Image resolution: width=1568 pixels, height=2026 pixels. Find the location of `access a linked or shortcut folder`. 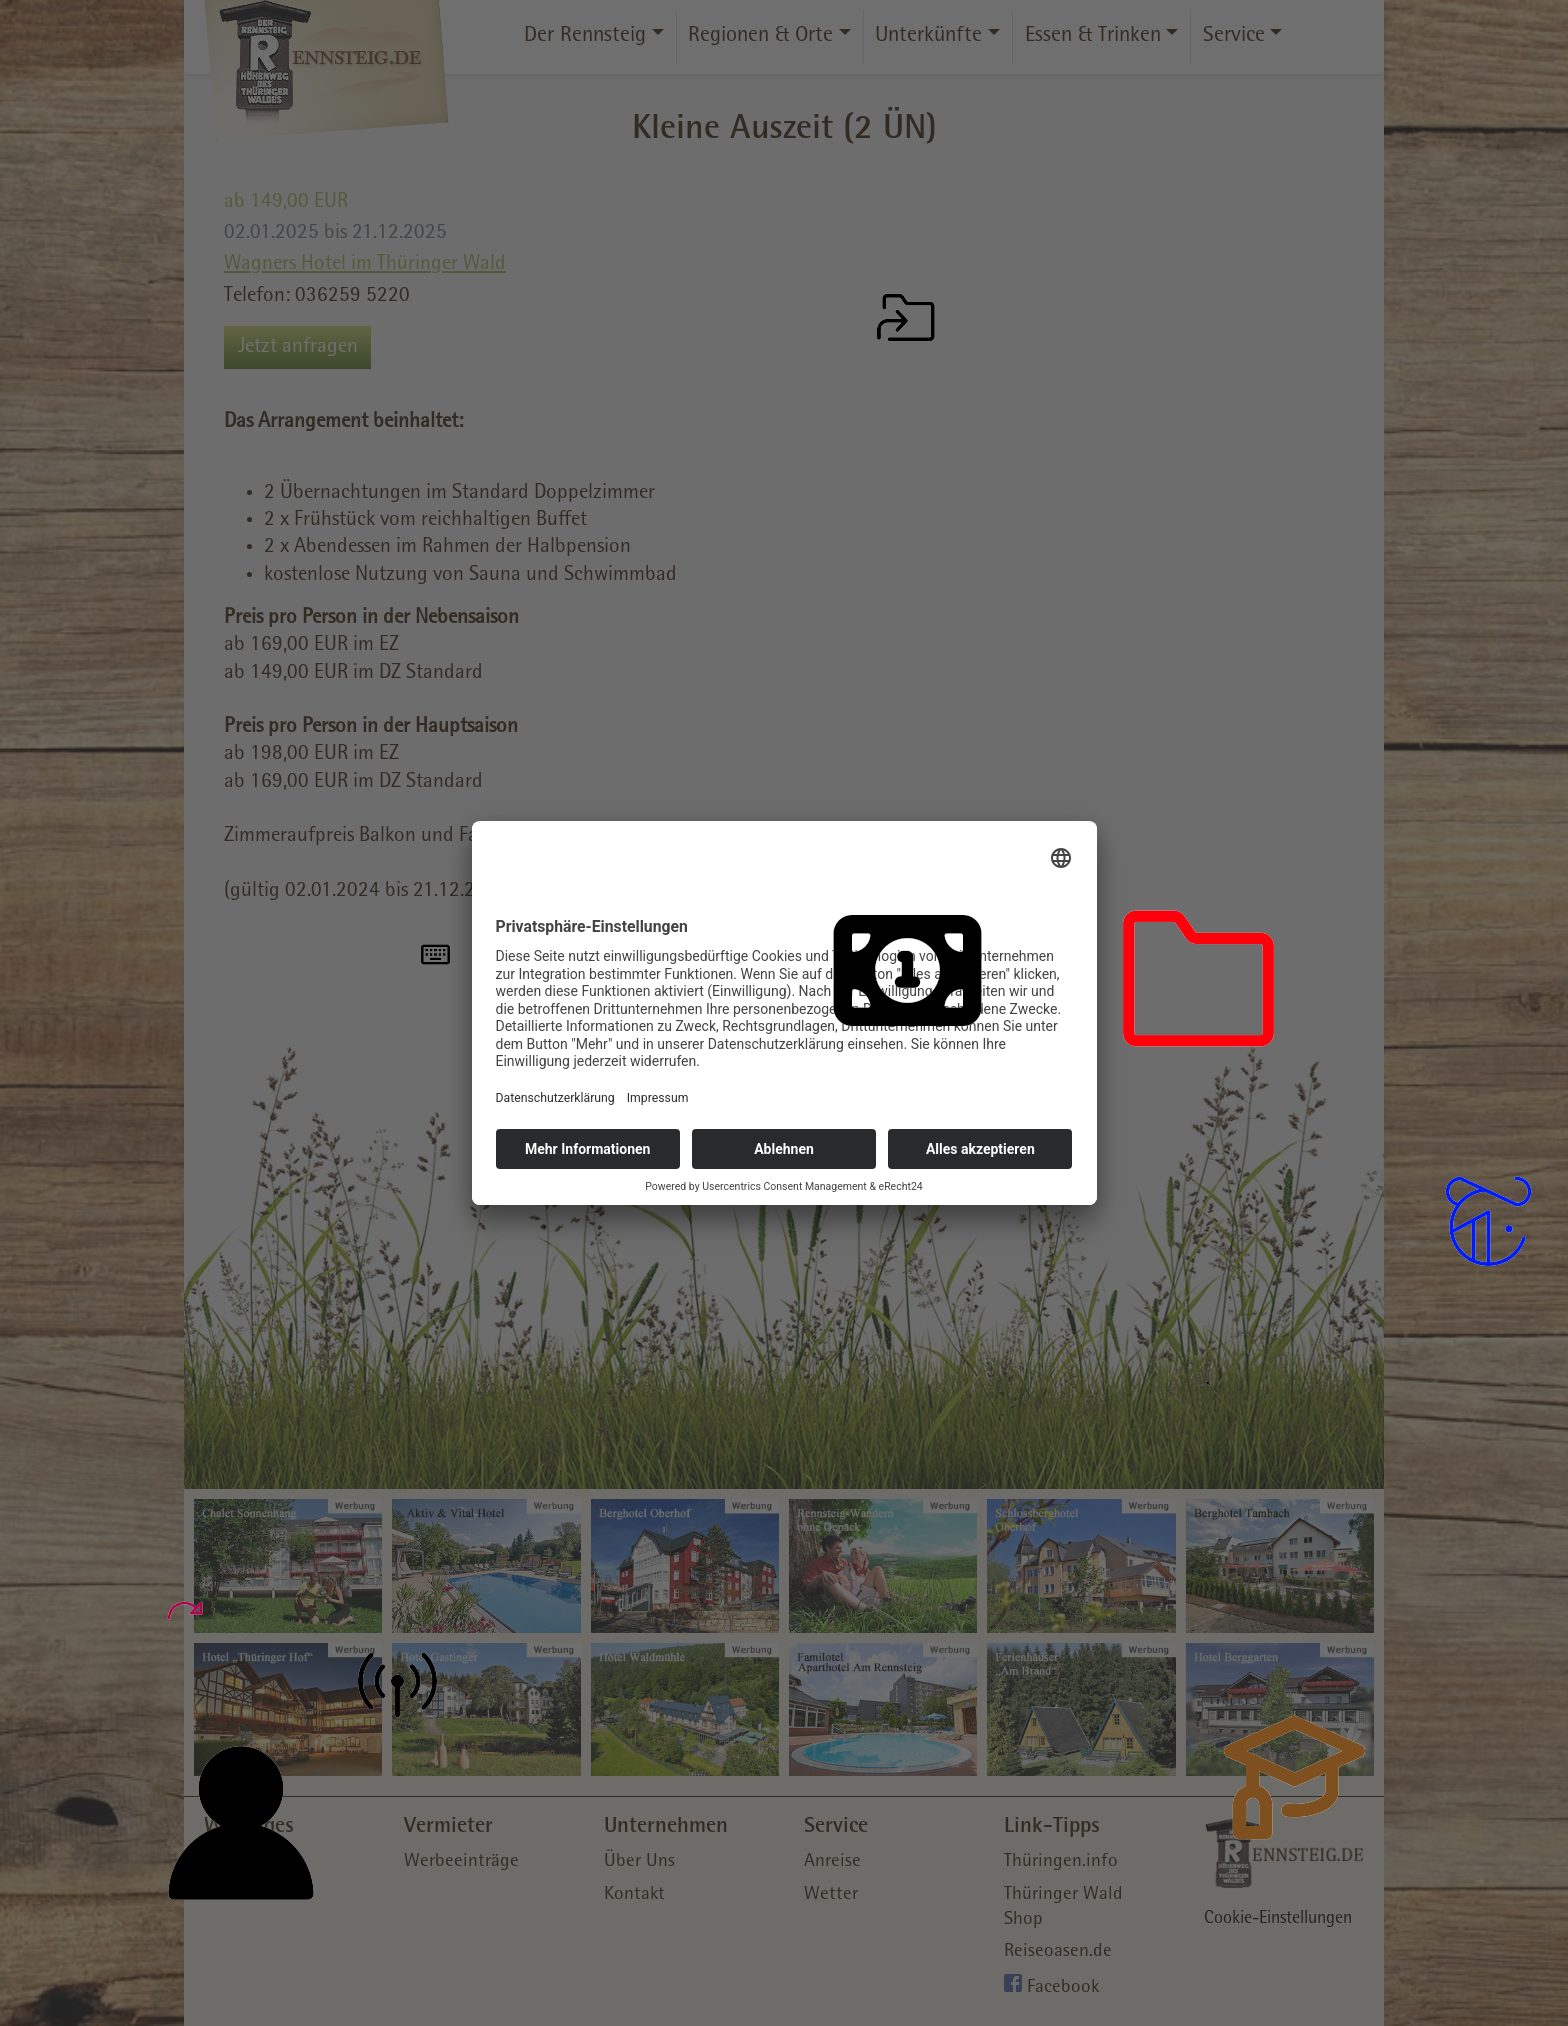

access a linked or shortcut folder is located at coordinates (908, 317).